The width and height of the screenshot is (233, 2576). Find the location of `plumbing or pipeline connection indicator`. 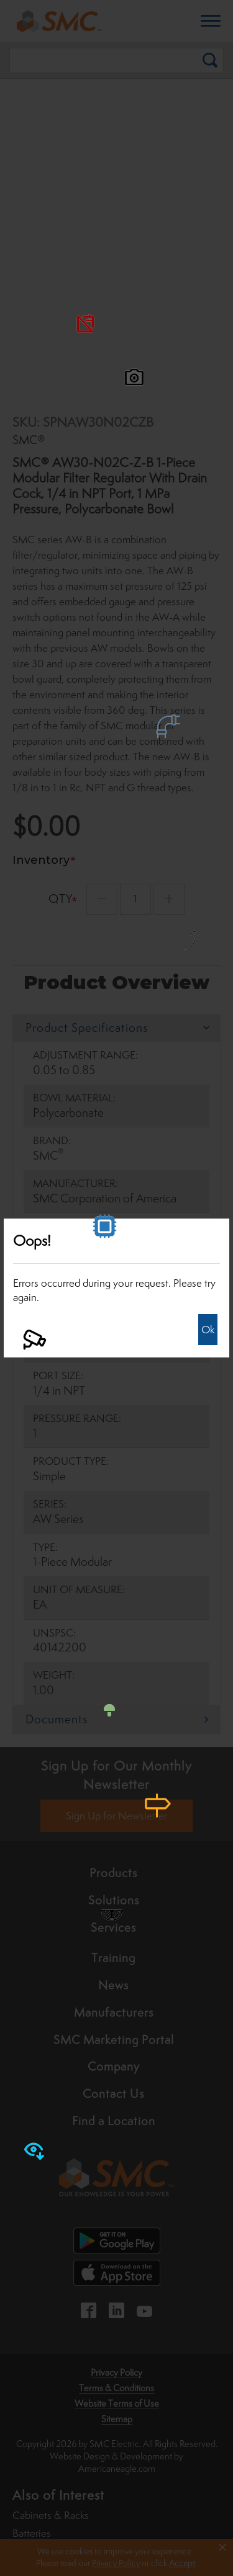

plumbing or pipeline connection indicator is located at coordinates (167, 726).